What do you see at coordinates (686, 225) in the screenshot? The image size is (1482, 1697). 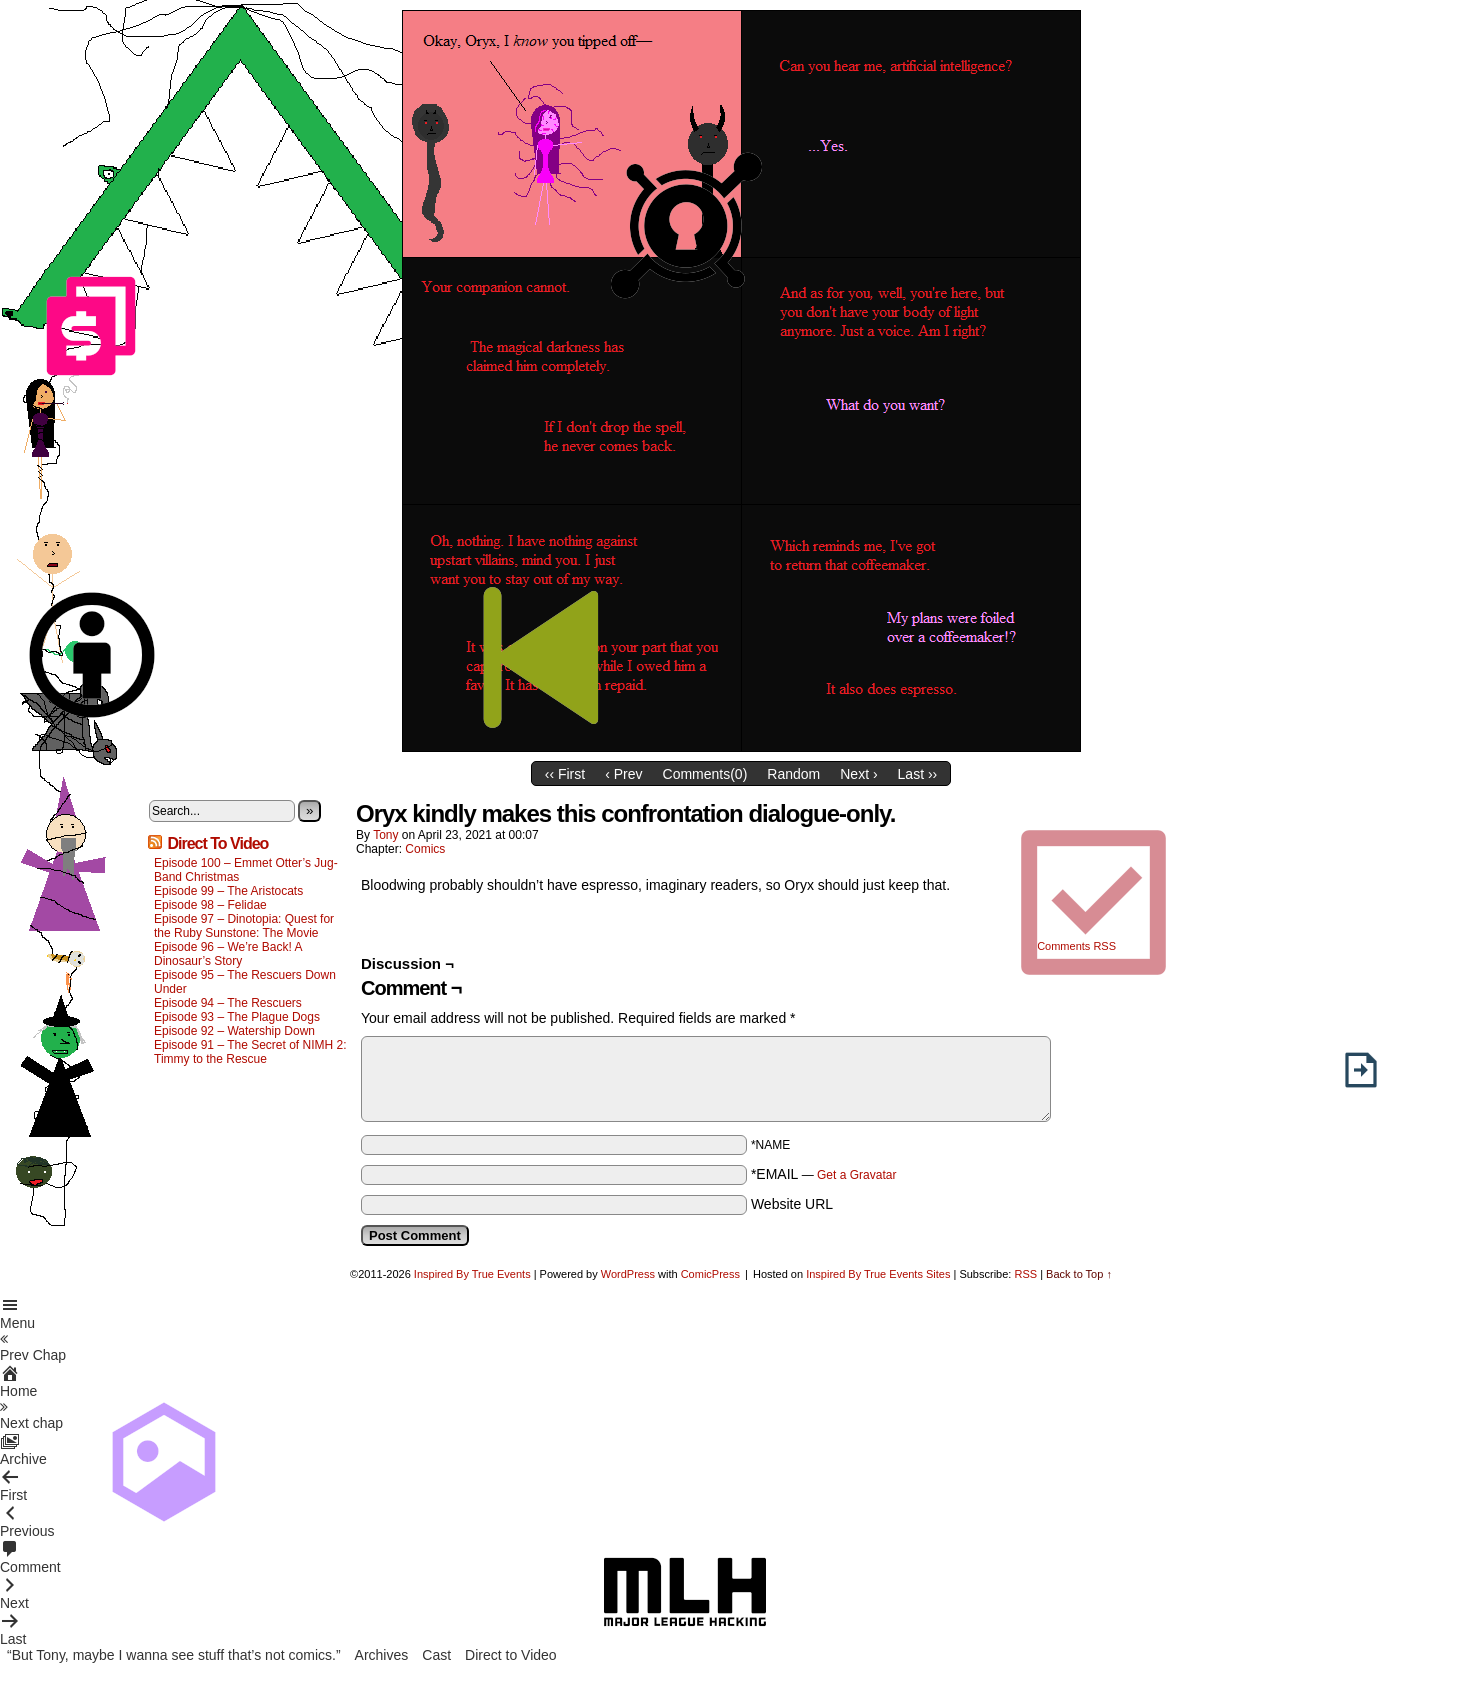 I see `keycdn content delivery network logo` at bounding box center [686, 225].